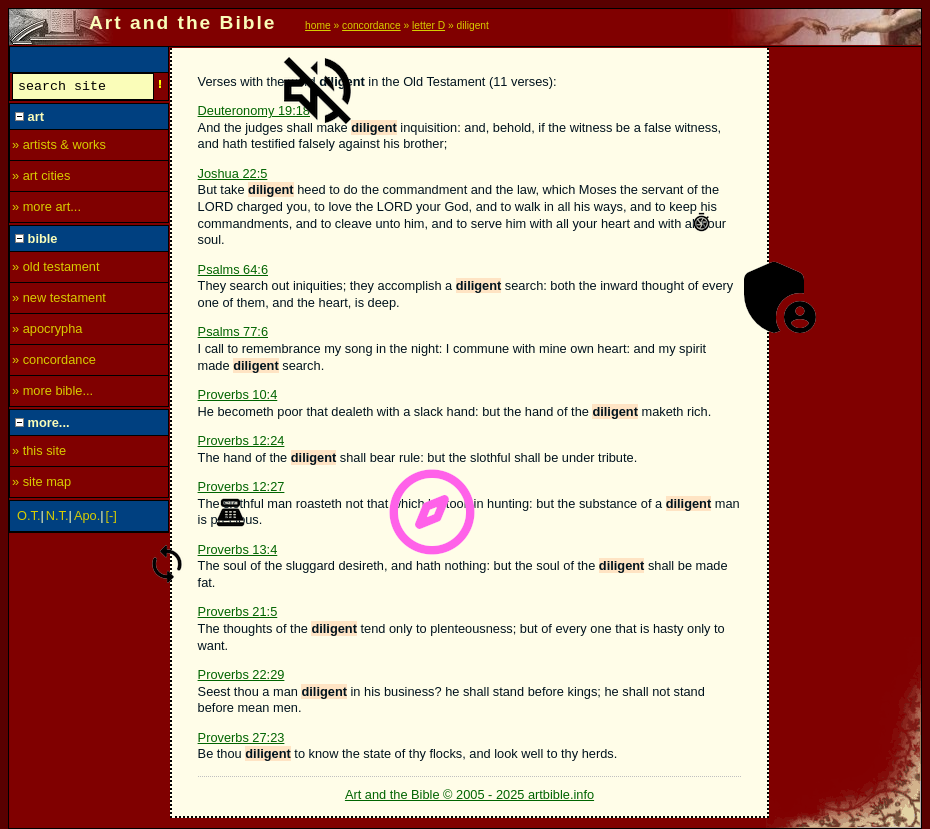  I want to click on access navigation or directional tools, so click(432, 512).